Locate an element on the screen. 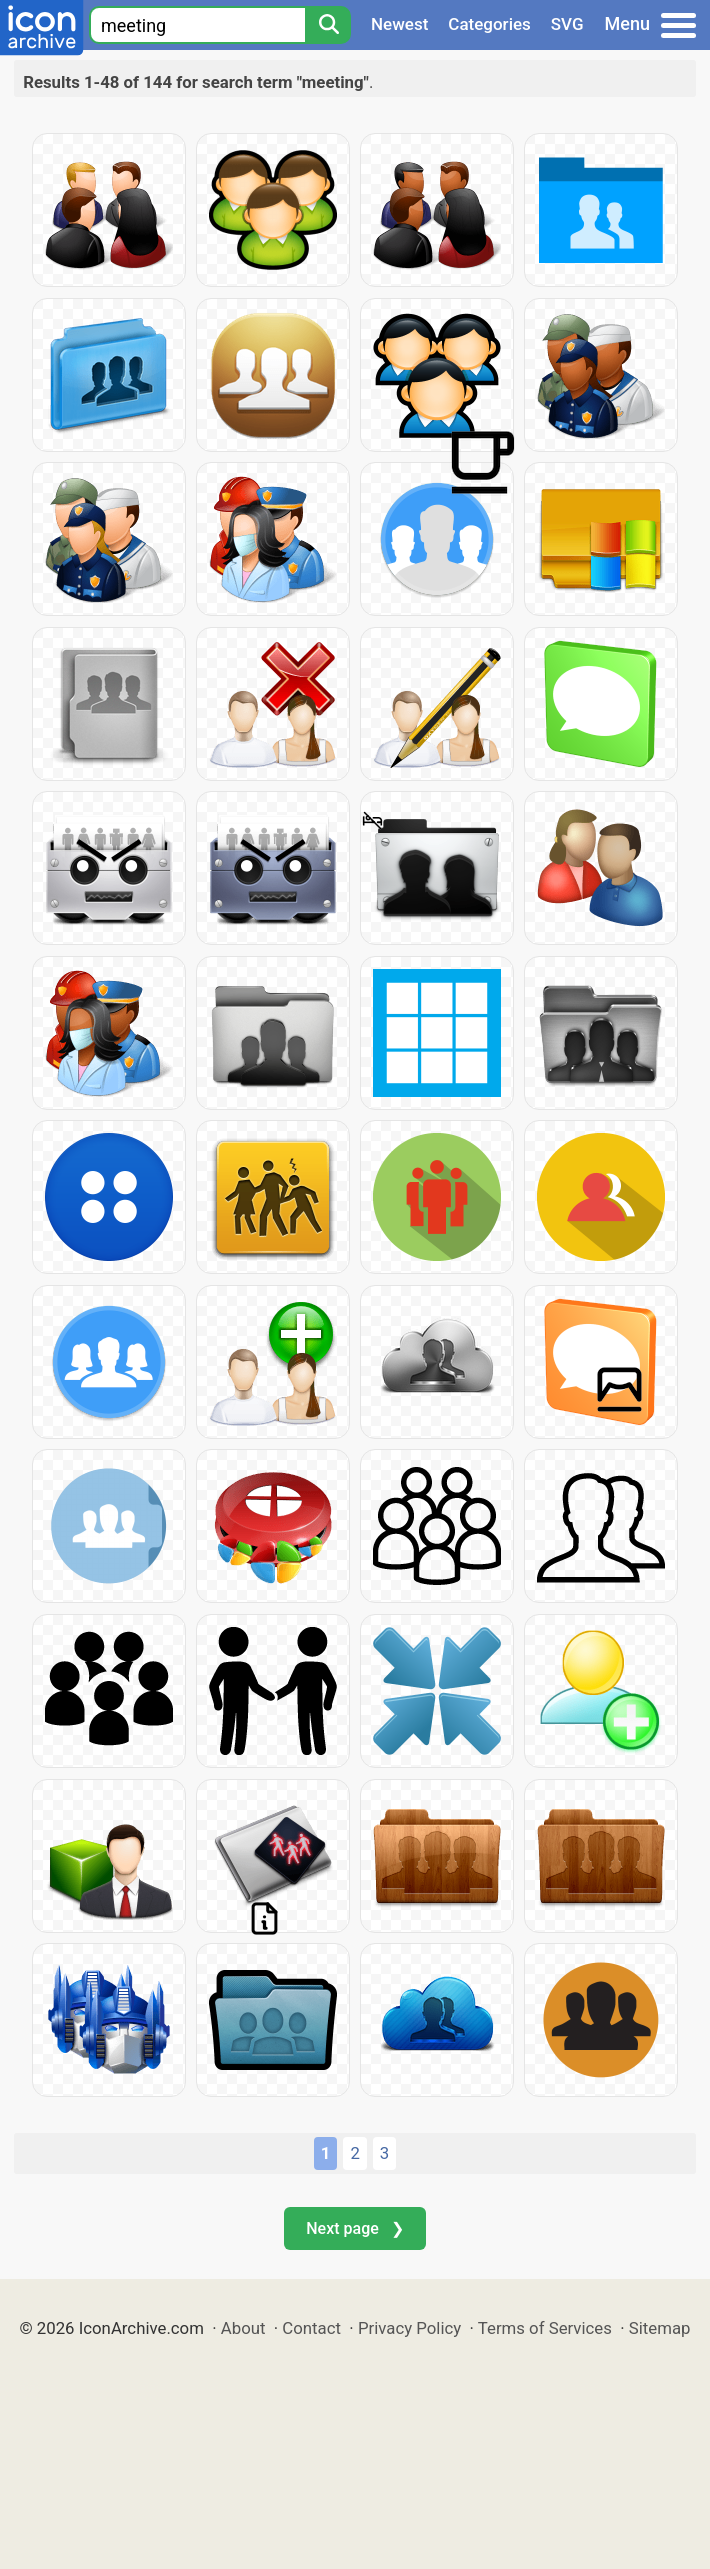 The width and height of the screenshot is (710, 2569). access café or coffee shop locations is located at coordinates (479, 462).